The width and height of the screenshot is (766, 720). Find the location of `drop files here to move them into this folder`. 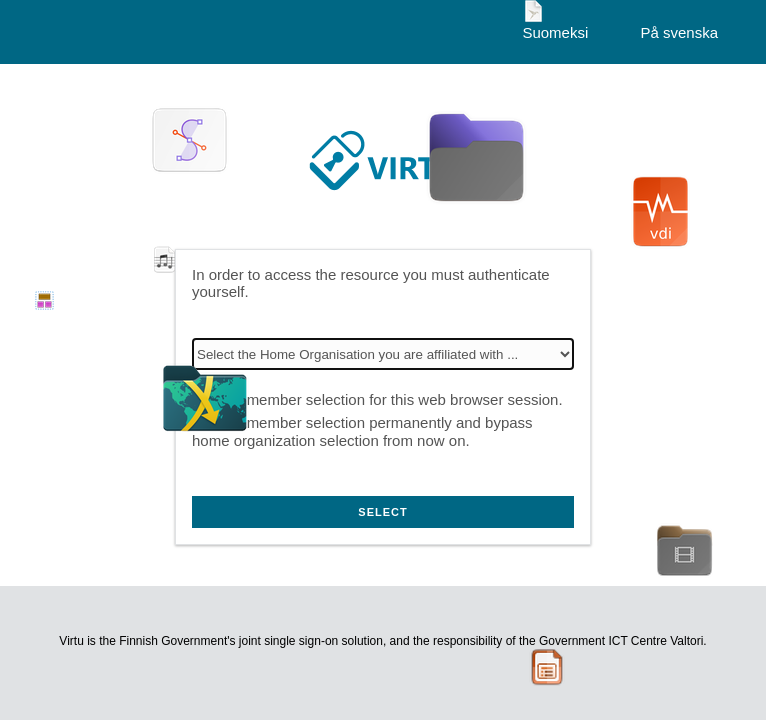

drop files here to move them into this folder is located at coordinates (476, 157).